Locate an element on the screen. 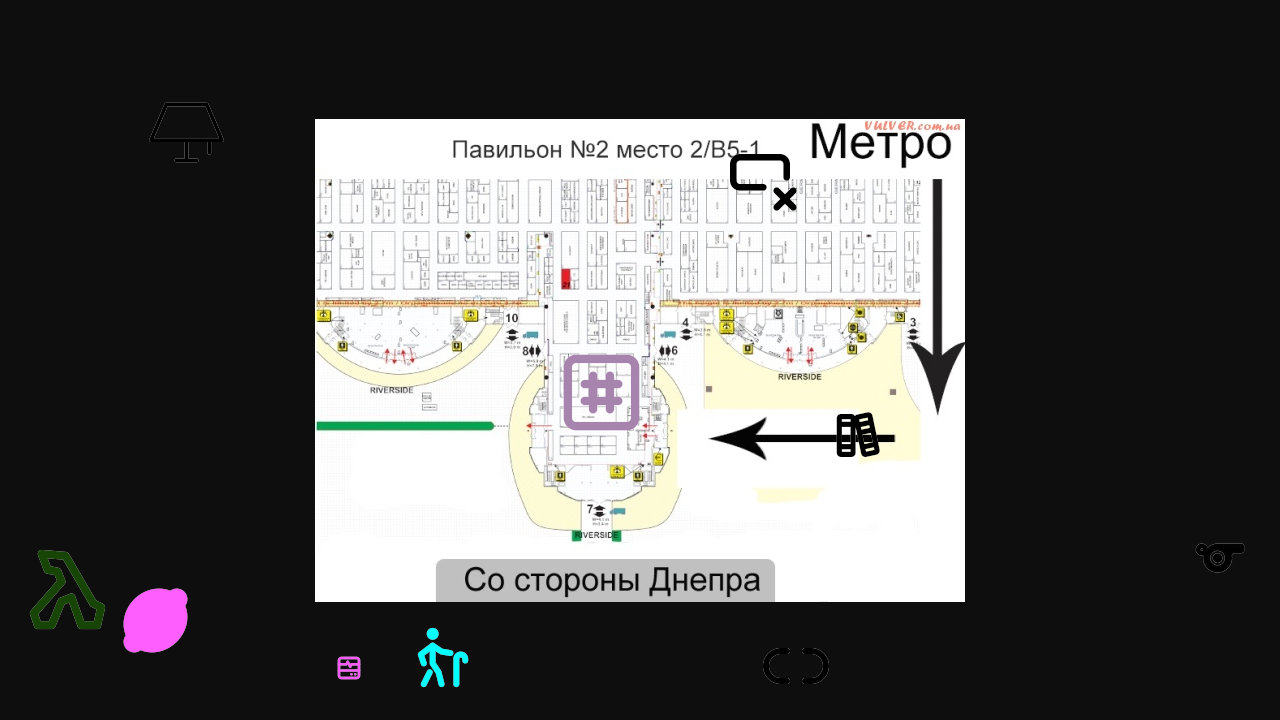 The image size is (1280, 720). access your library or book collection is located at coordinates (856, 435).